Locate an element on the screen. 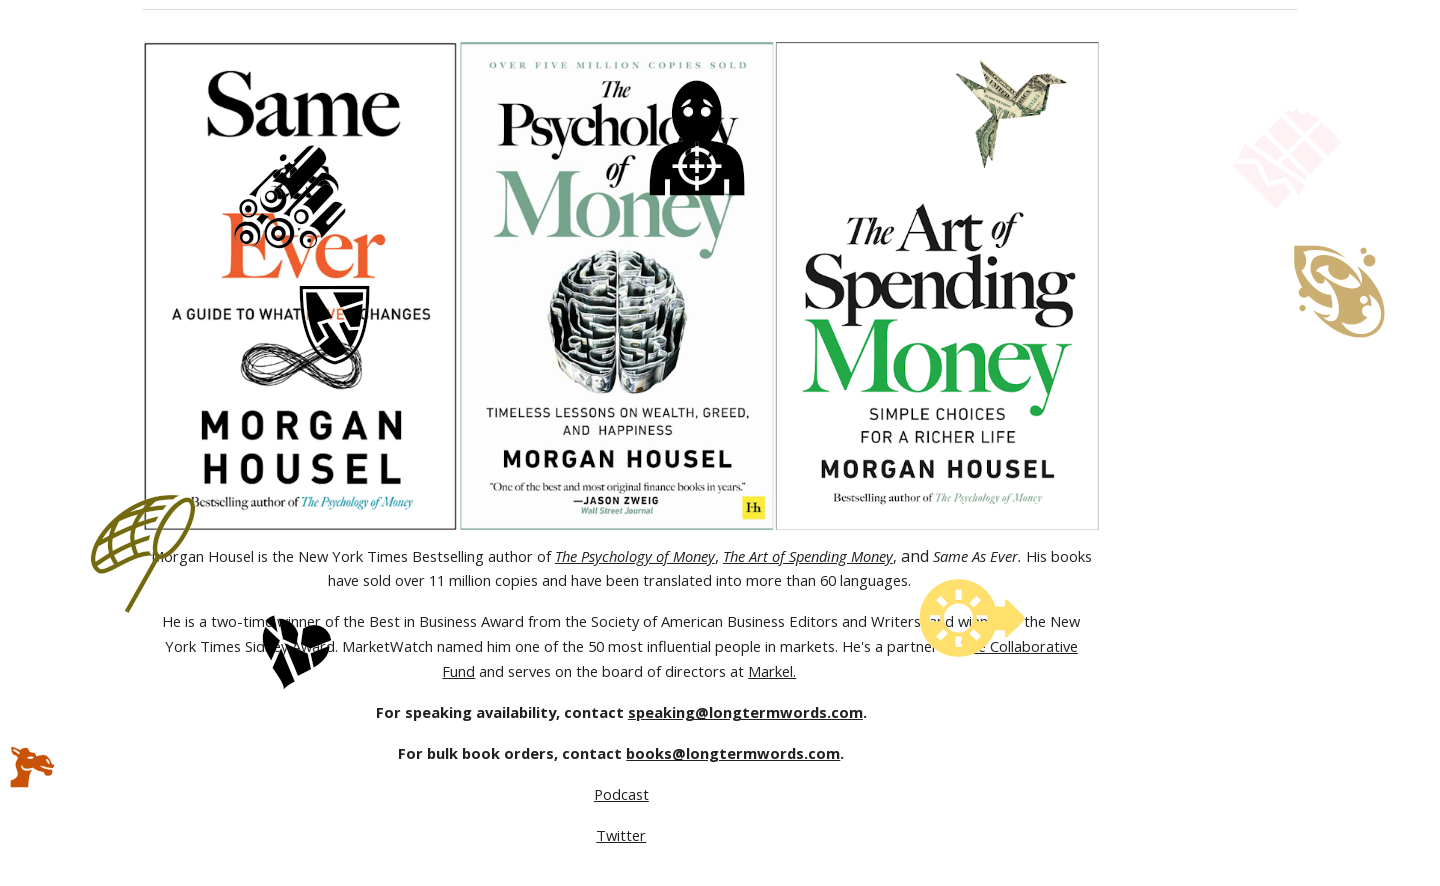 Image resolution: width=1440 pixels, height=886 pixels. wood resource inventory in a crafting game is located at coordinates (289, 194).